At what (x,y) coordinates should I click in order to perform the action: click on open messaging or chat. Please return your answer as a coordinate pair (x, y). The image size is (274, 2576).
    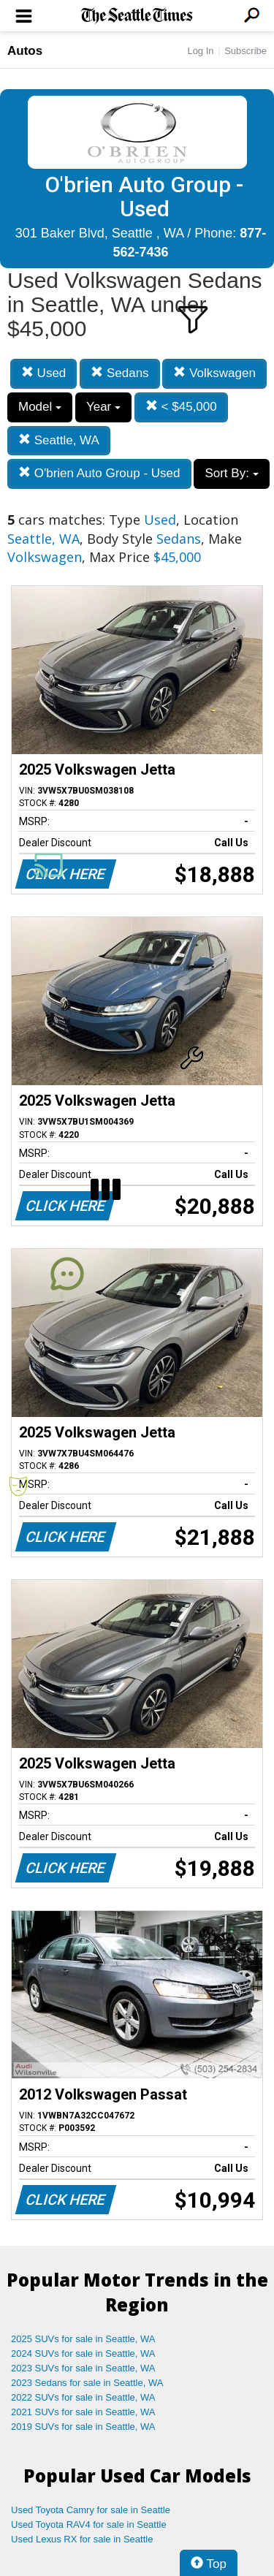
    Looking at the image, I should click on (67, 1274).